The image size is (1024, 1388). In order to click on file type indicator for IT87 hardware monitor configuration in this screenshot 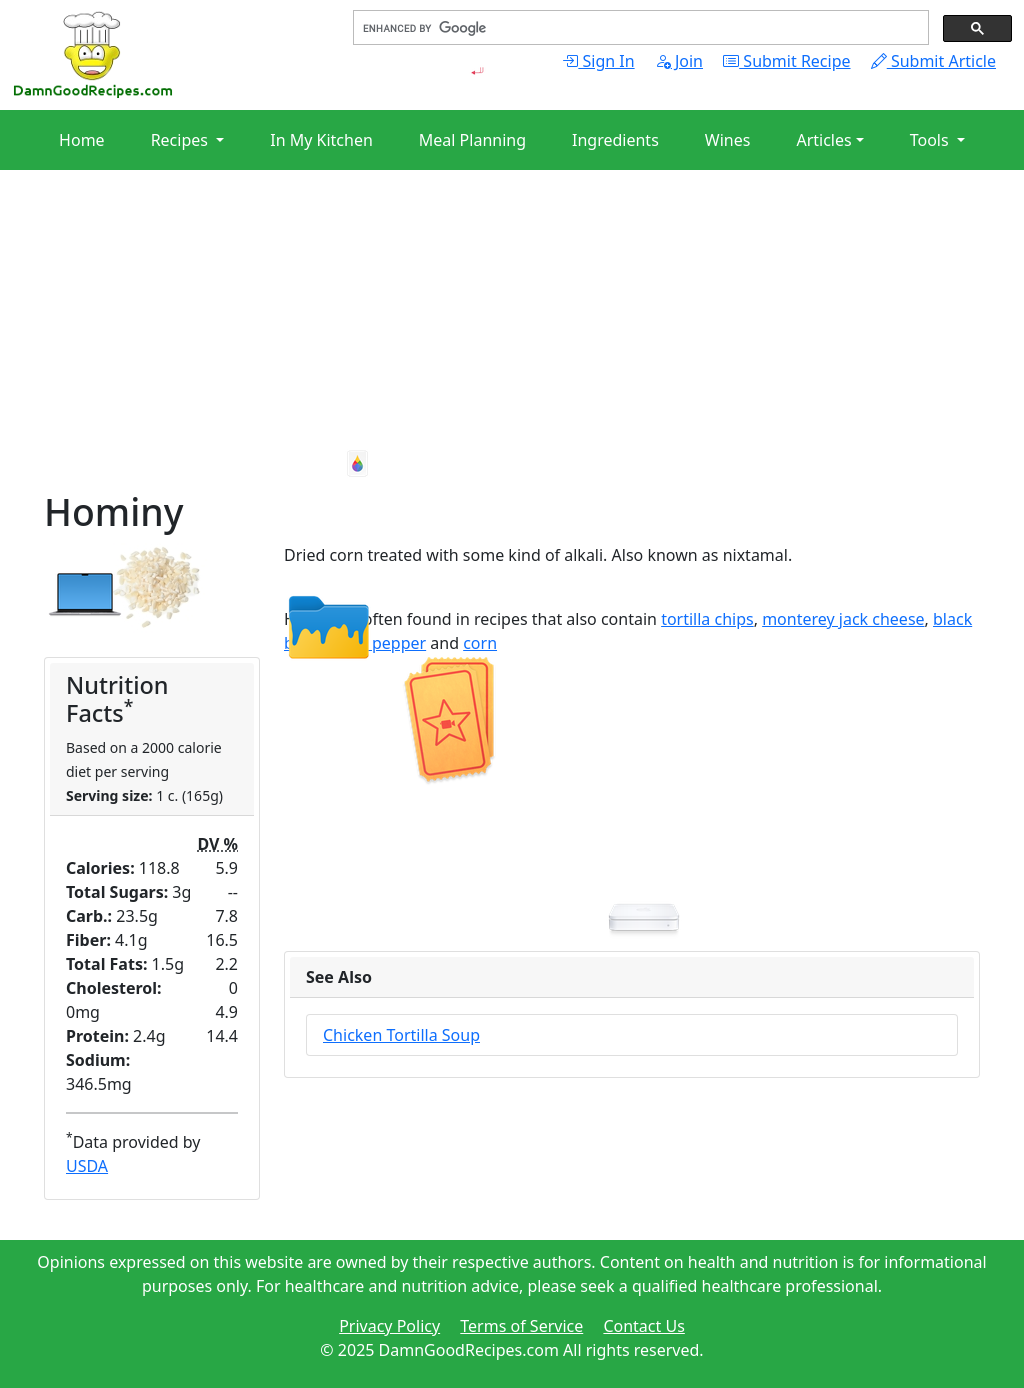, I will do `click(357, 463)`.